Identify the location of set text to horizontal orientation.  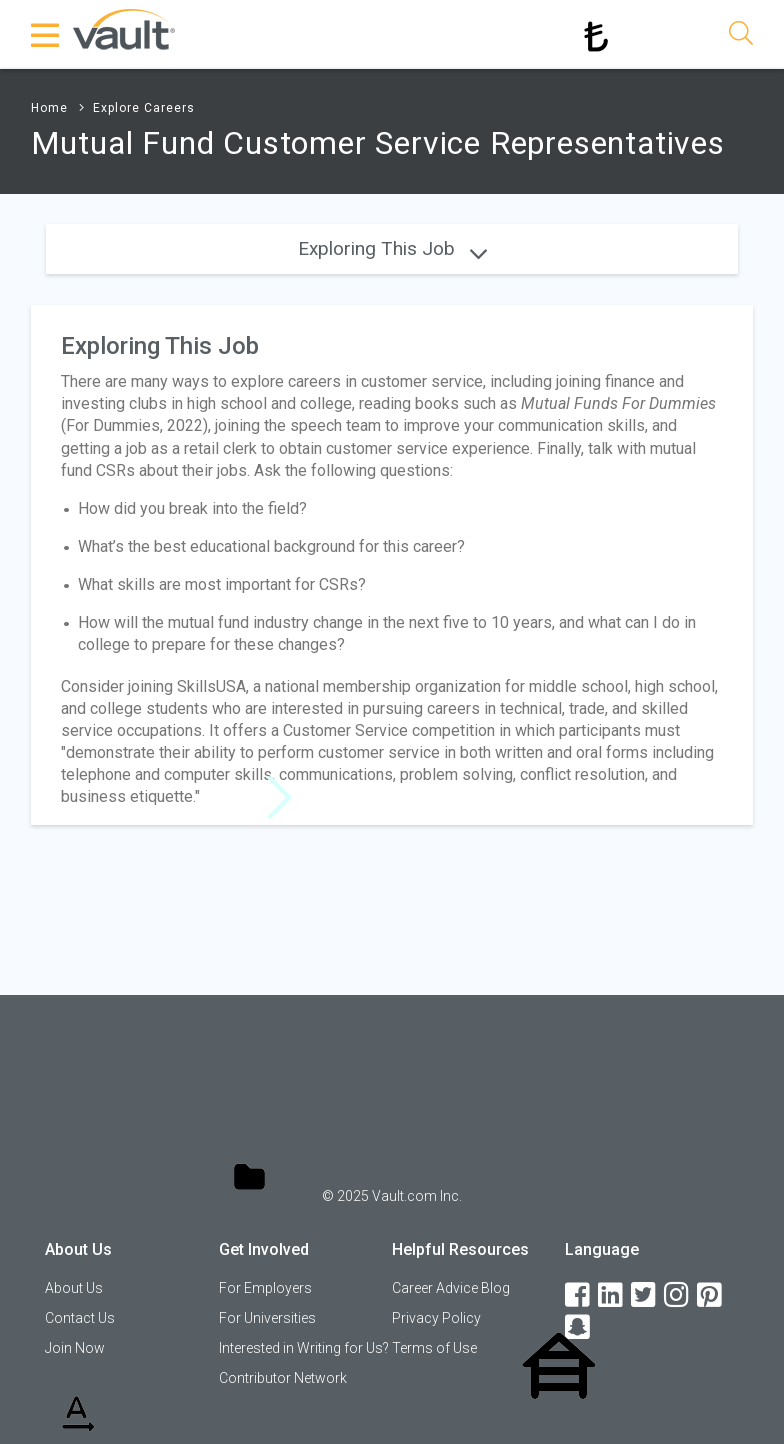
(76, 1414).